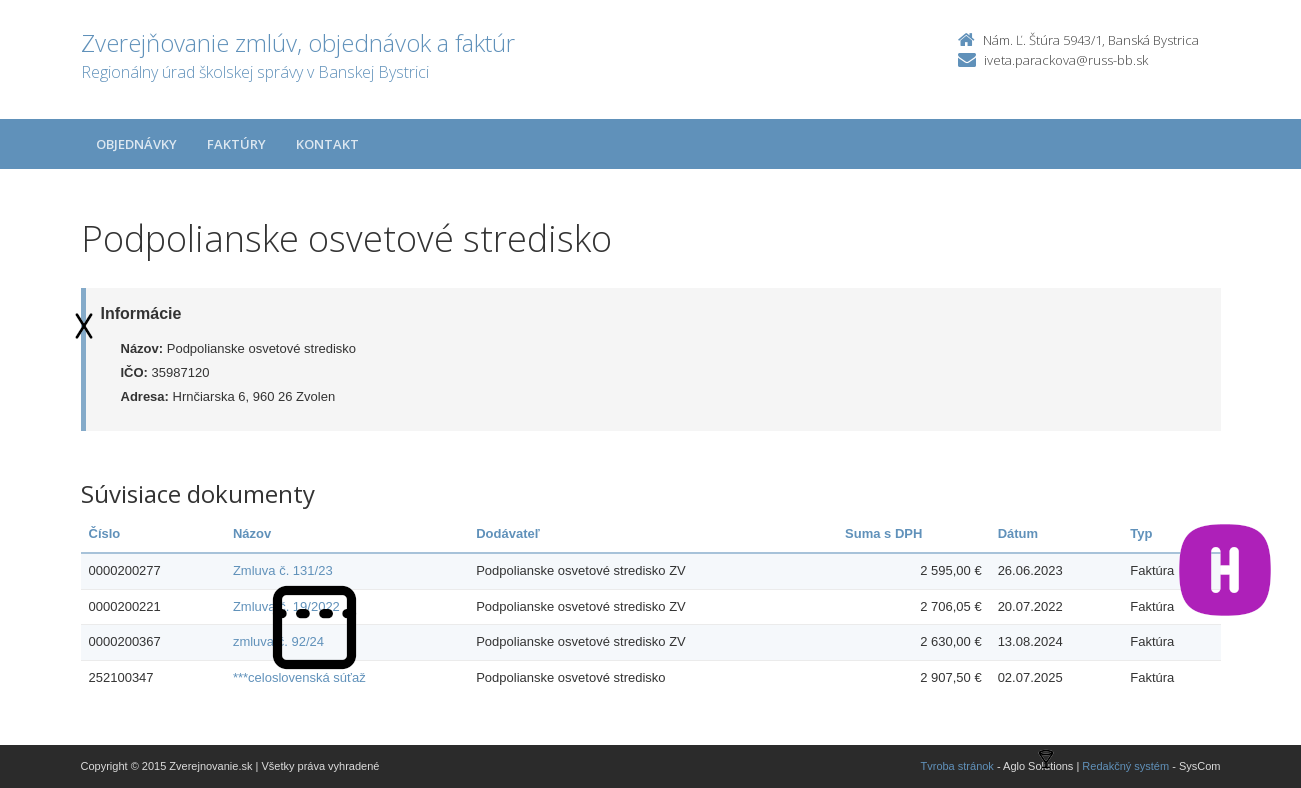 Image resolution: width=1301 pixels, height=788 pixels. Describe the element at coordinates (1225, 570) in the screenshot. I see `access help or support section` at that location.